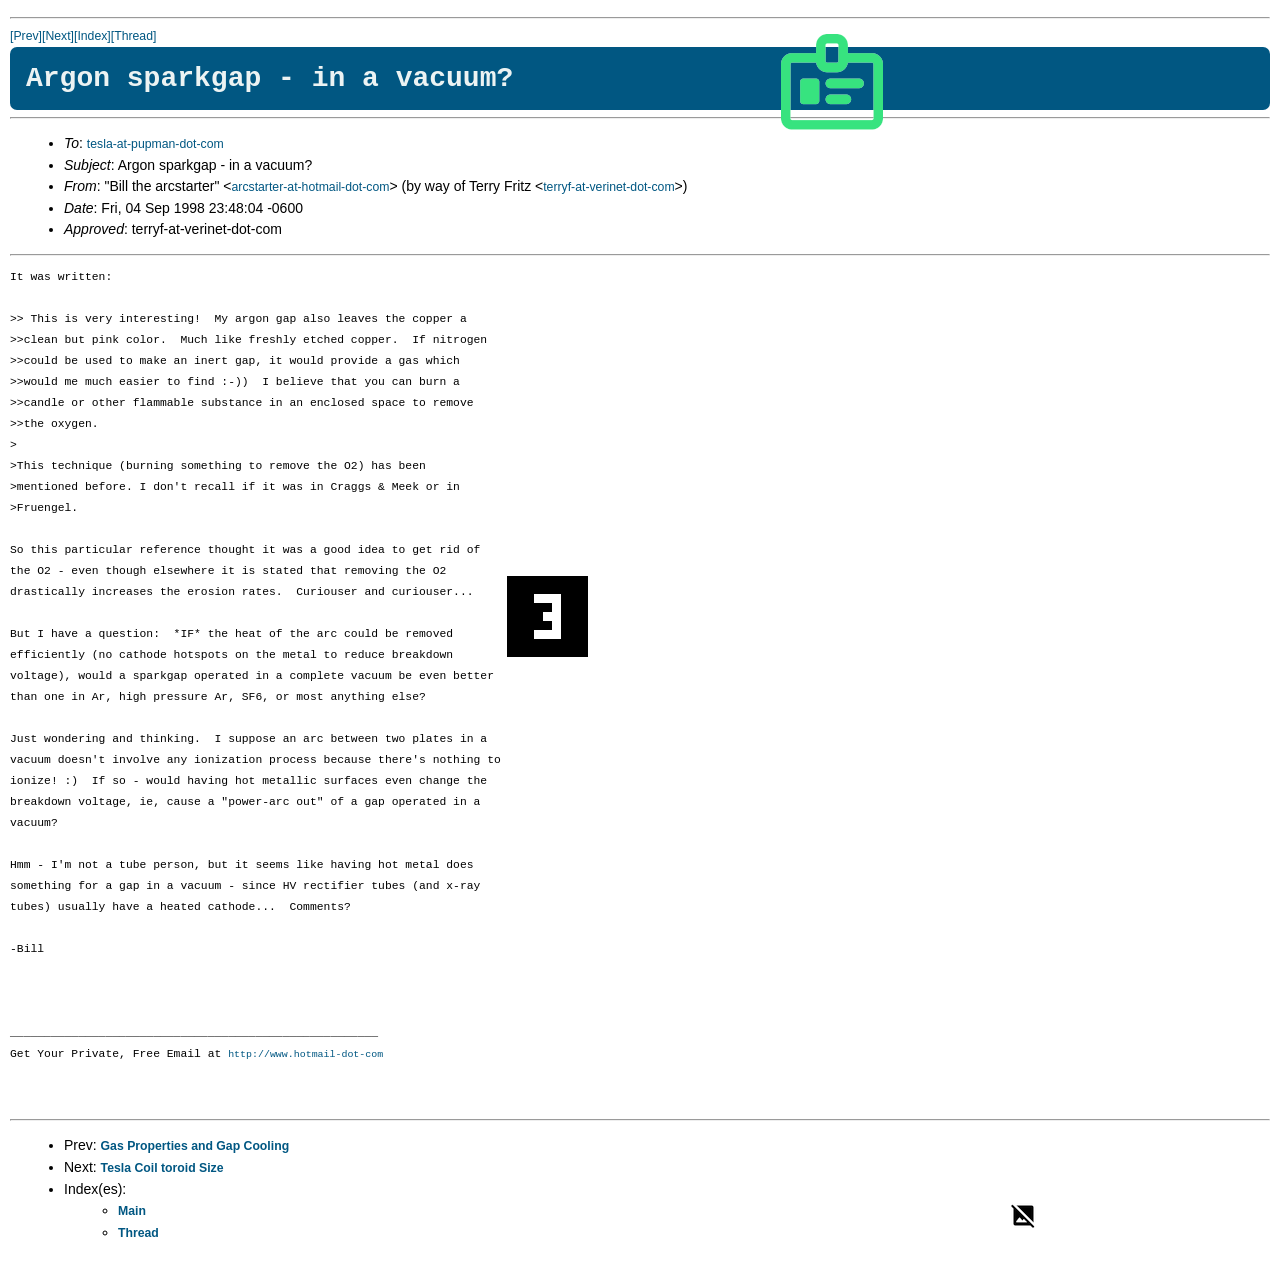 The image size is (1280, 1269). Describe the element at coordinates (832, 85) in the screenshot. I see `view your profile or identification` at that location.